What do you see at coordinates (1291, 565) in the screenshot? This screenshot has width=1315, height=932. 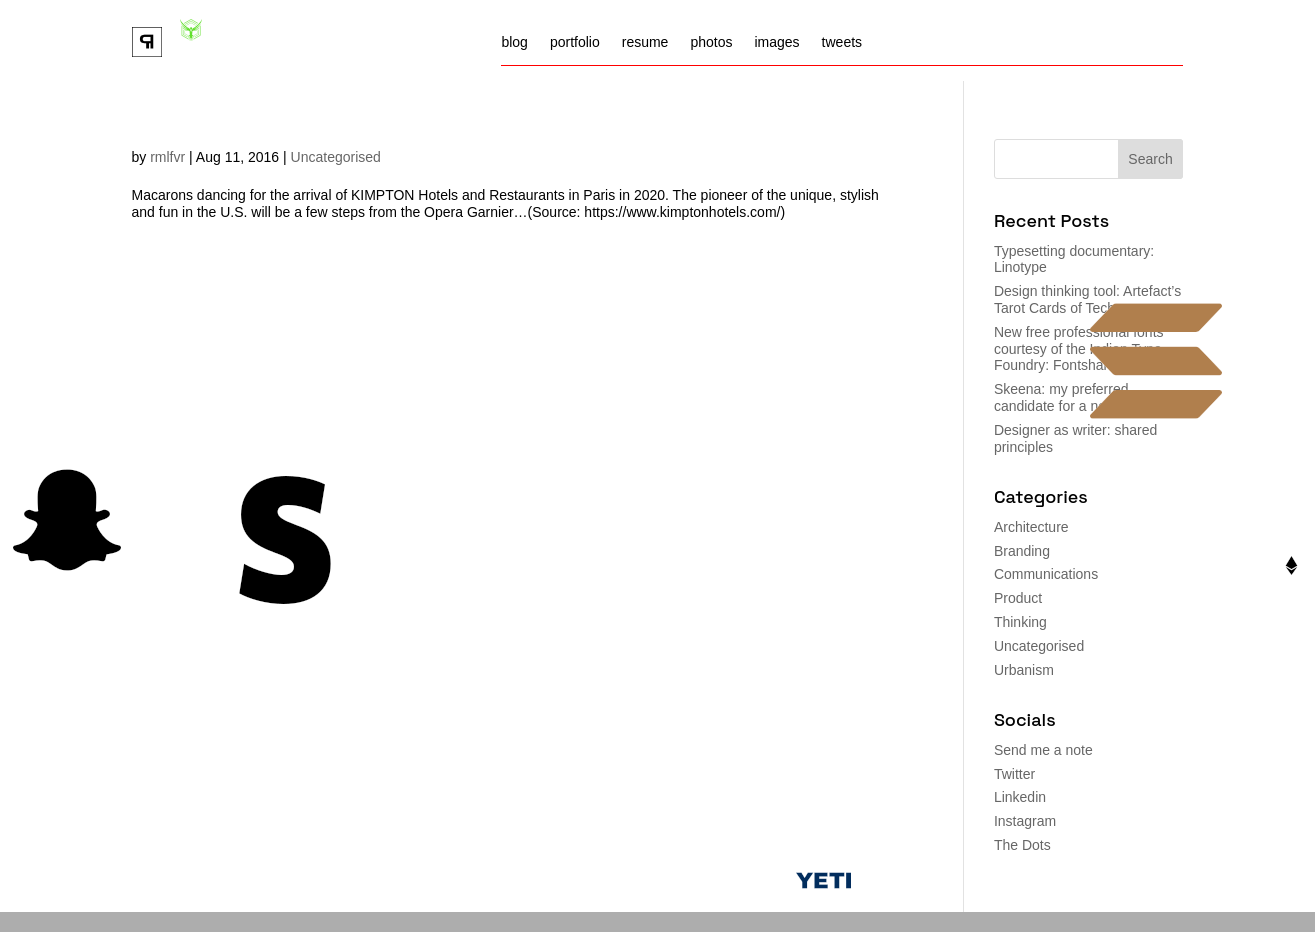 I see `Ethereum cryptocurrency logo` at bounding box center [1291, 565].